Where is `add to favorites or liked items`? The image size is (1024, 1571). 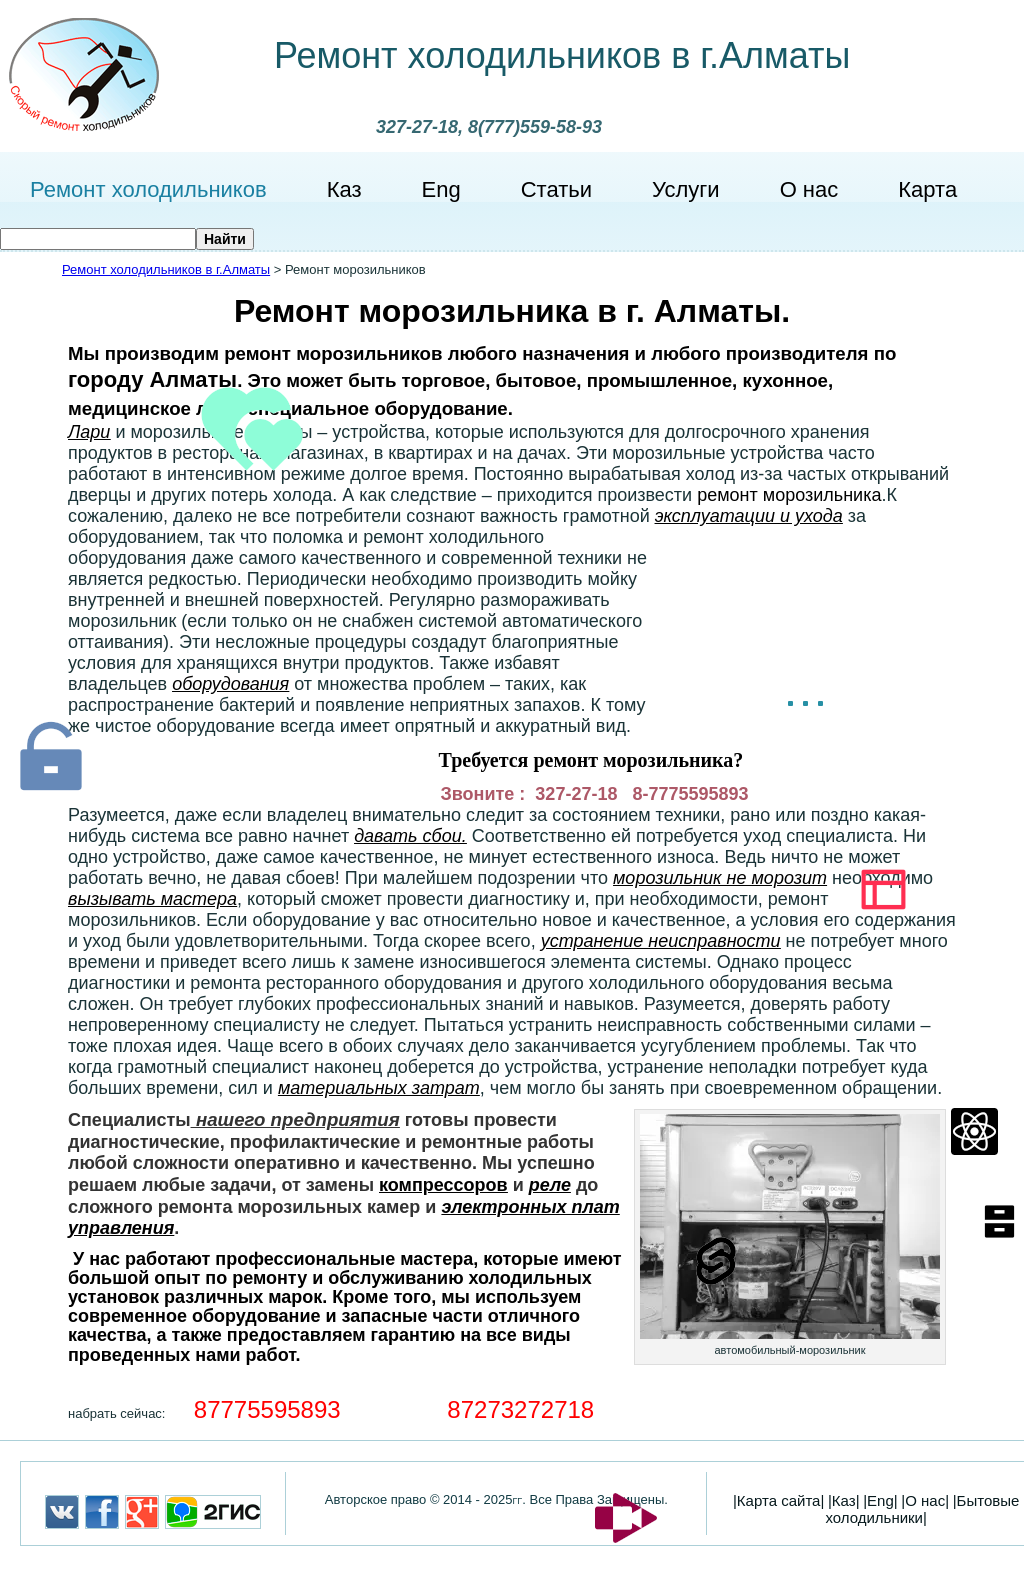
add to favorites or liked items is located at coordinates (251, 428).